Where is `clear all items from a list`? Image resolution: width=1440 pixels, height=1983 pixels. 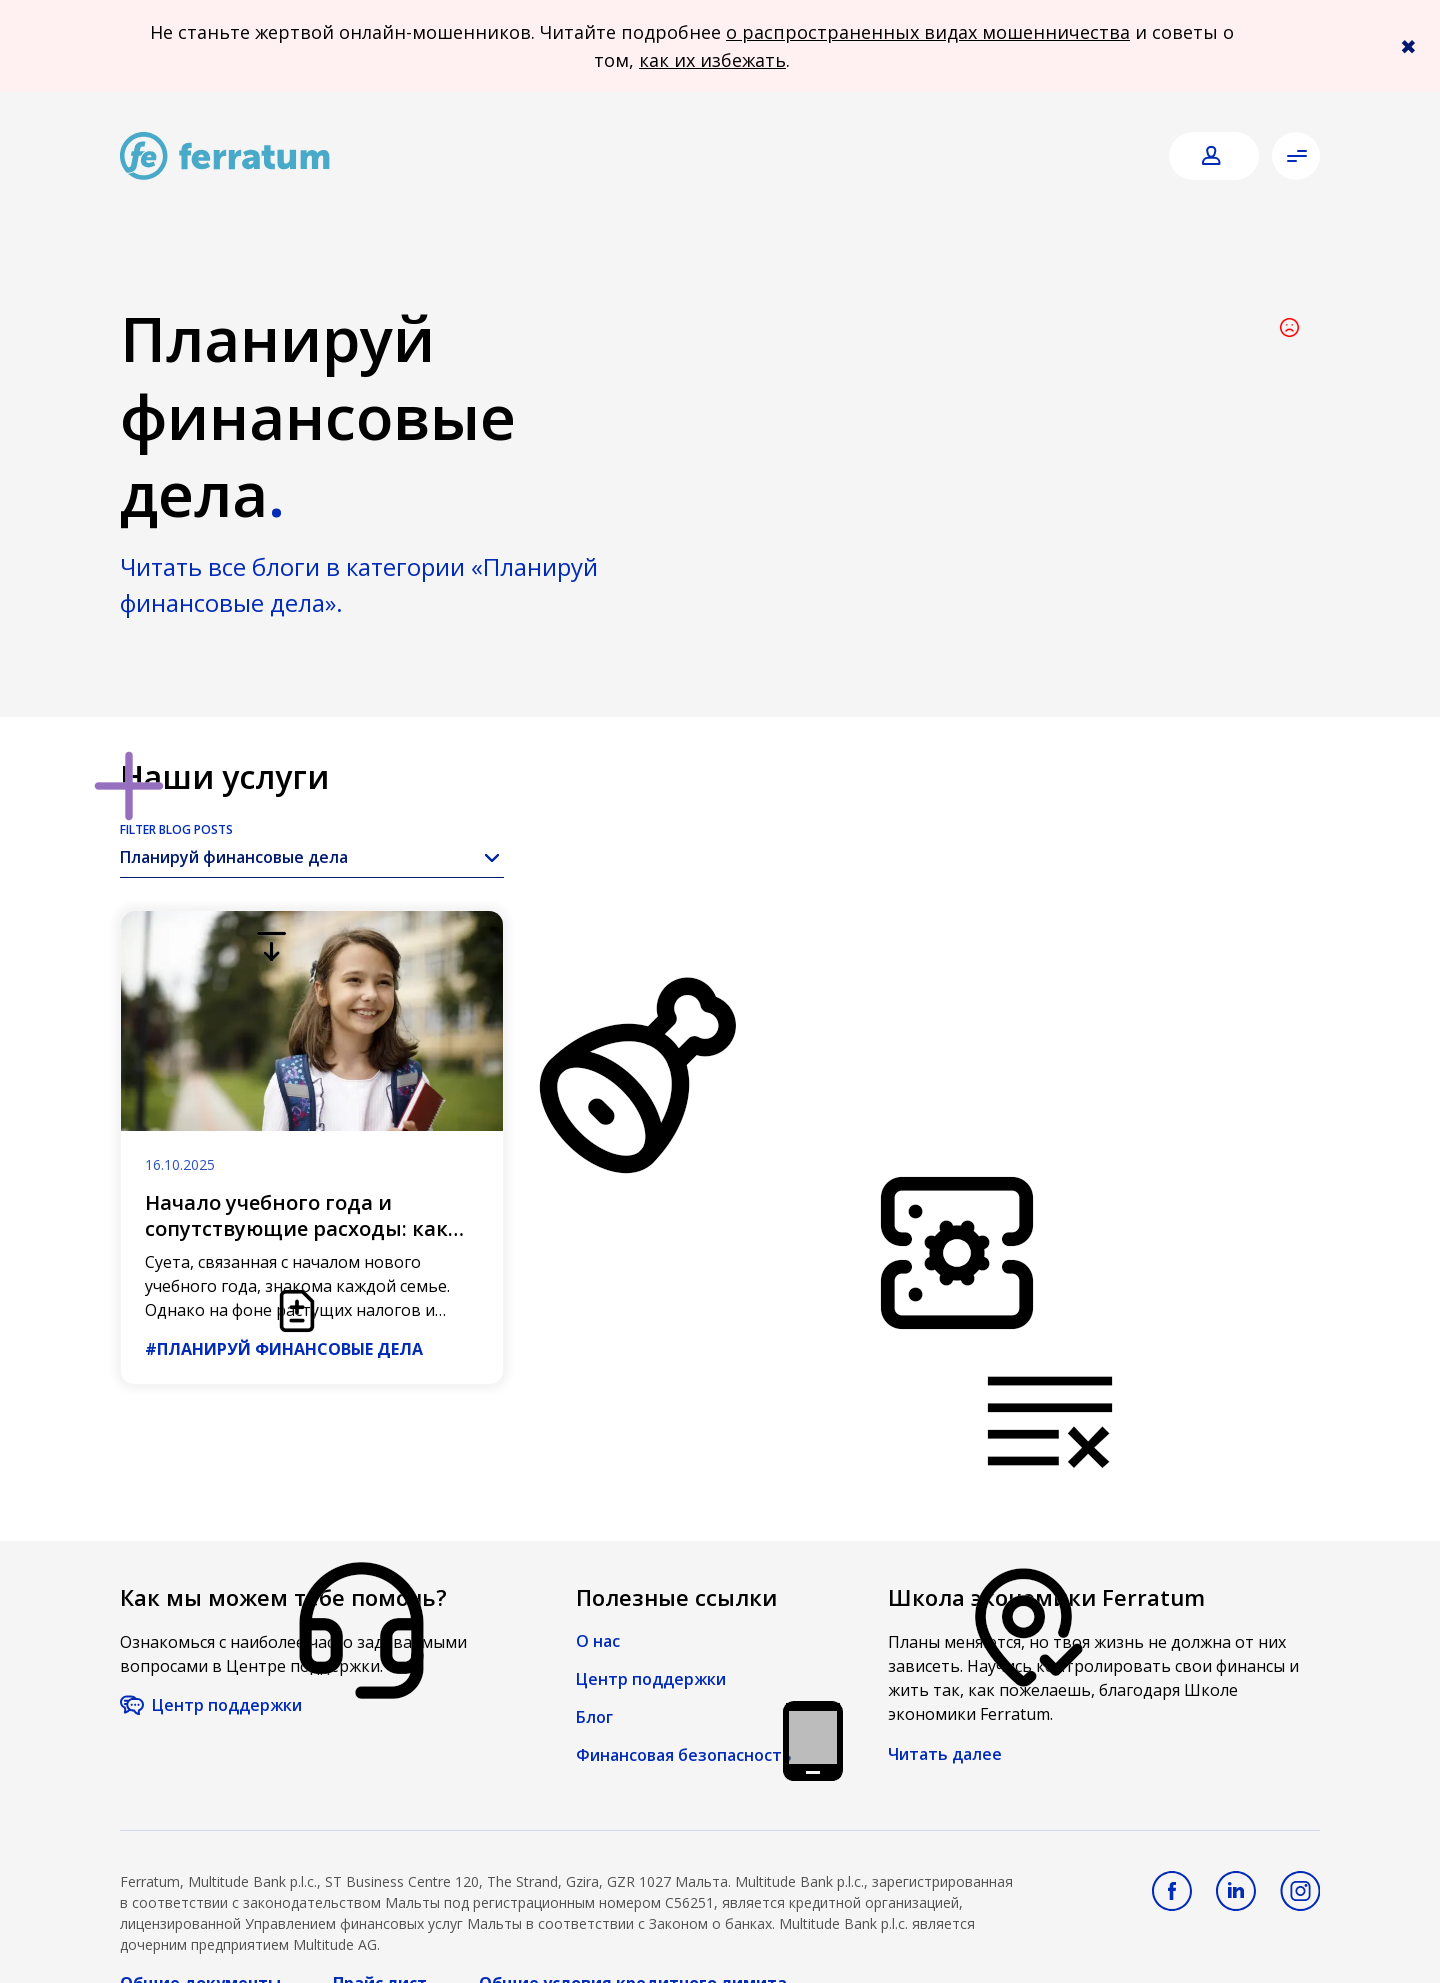
clear all items from a list is located at coordinates (1050, 1421).